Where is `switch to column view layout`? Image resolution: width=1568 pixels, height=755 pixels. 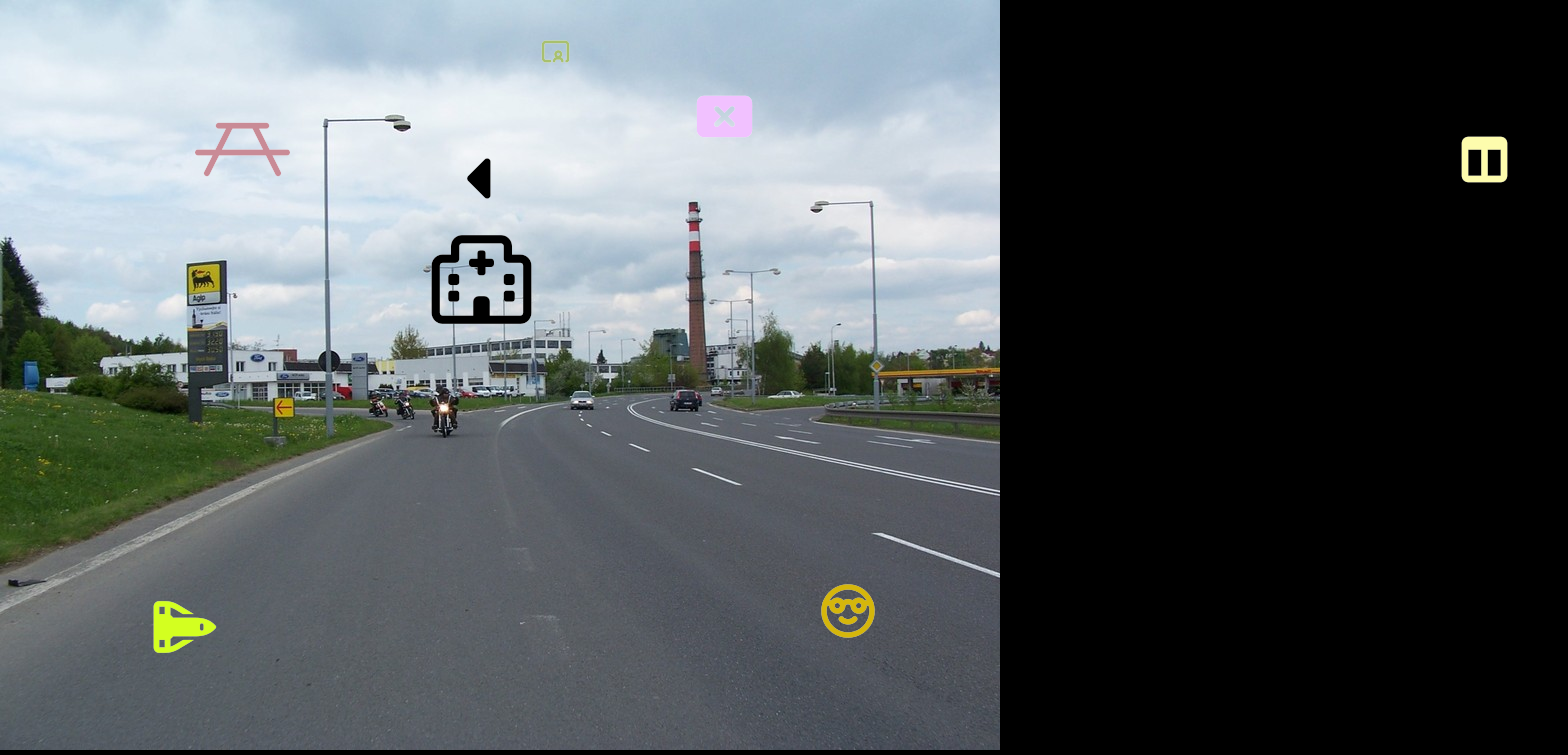 switch to column view layout is located at coordinates (1484, 159).